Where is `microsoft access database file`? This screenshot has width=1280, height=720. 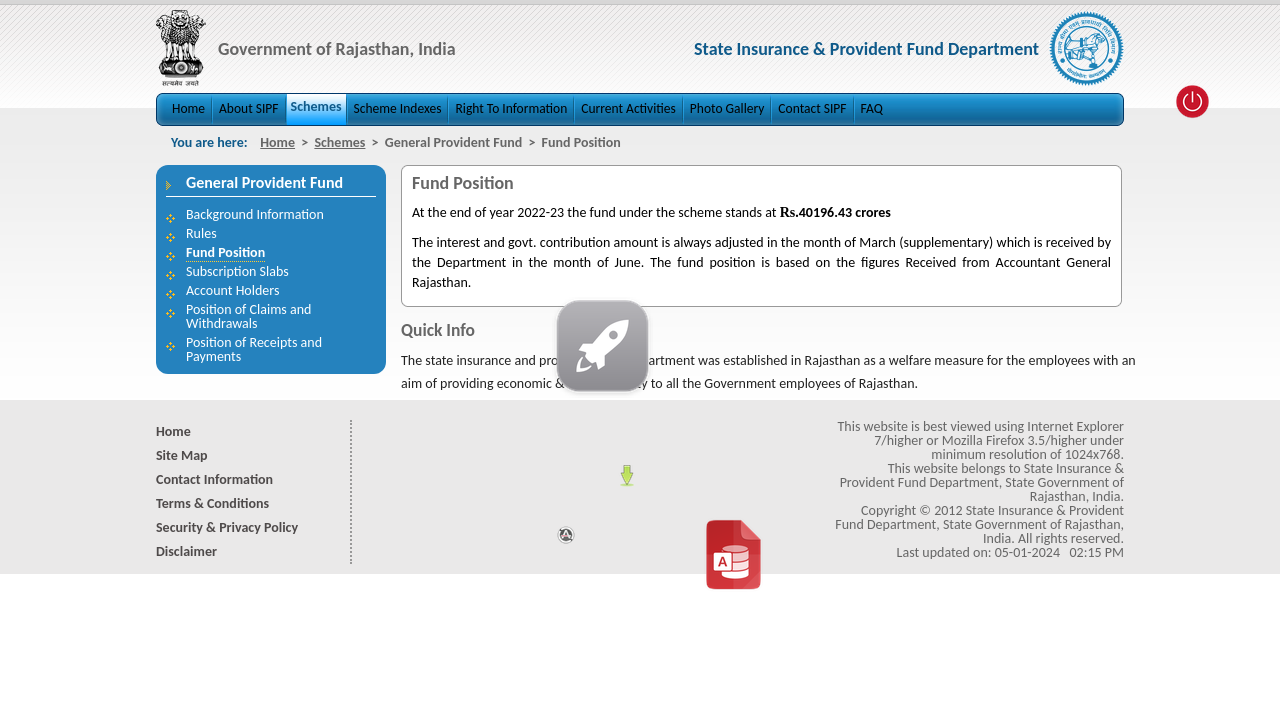 microsoft access database file is located at coordinates (733, 554).